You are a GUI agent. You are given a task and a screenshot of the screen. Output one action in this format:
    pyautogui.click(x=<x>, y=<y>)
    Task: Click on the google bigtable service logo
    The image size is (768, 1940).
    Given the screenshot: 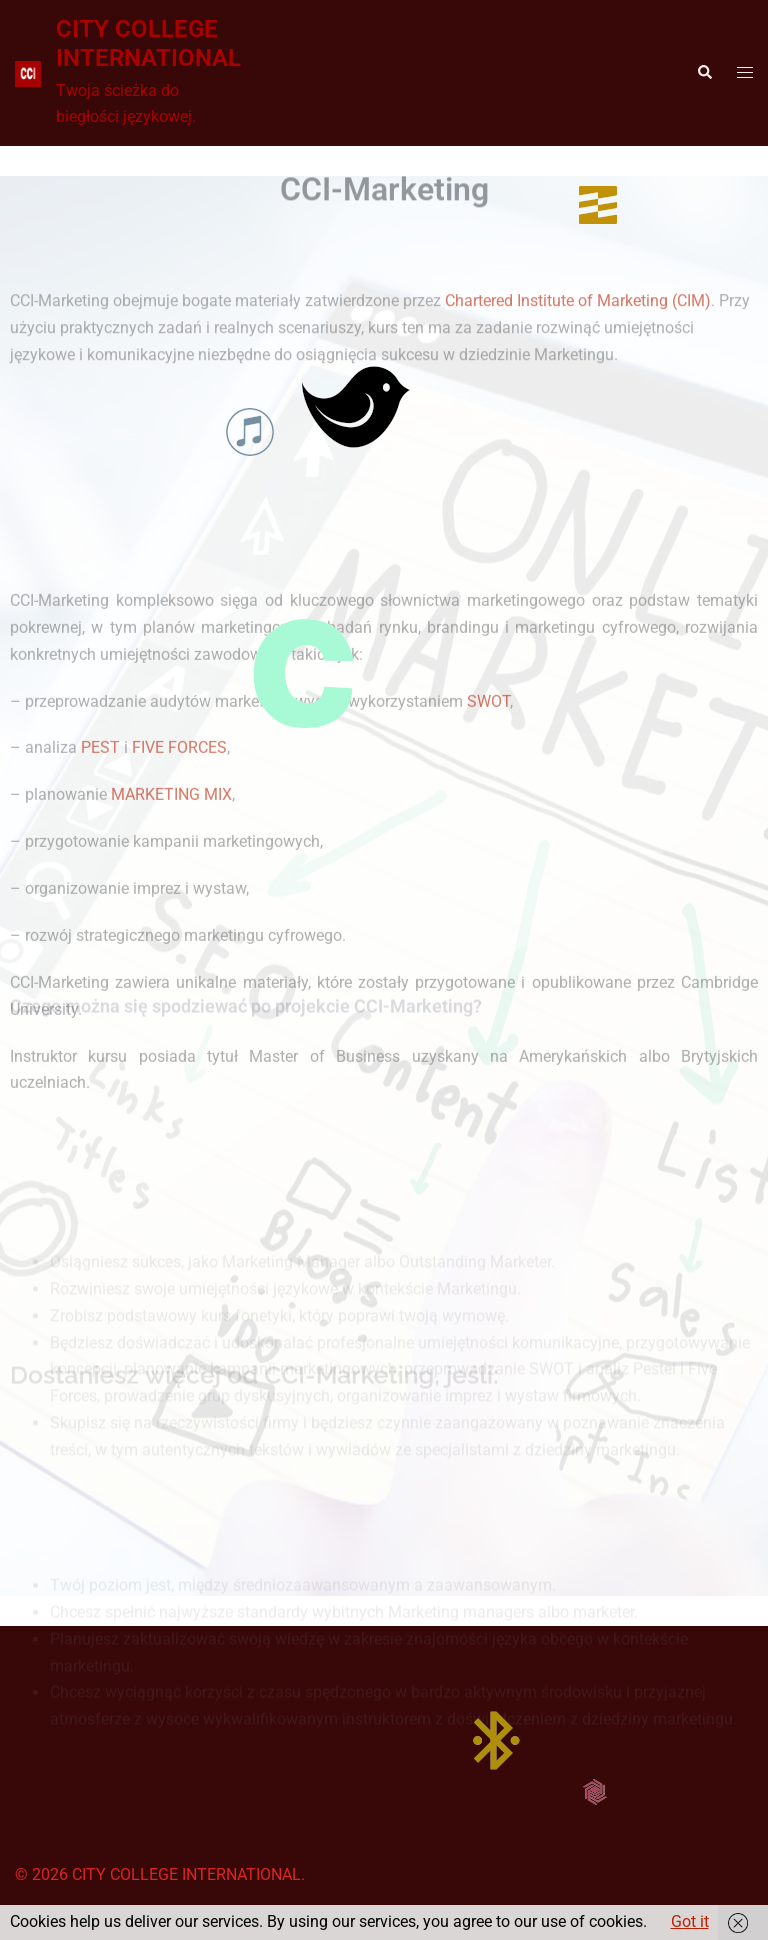 What is the action you would take?
    pyautogui.click(x=595, y=1792)
    